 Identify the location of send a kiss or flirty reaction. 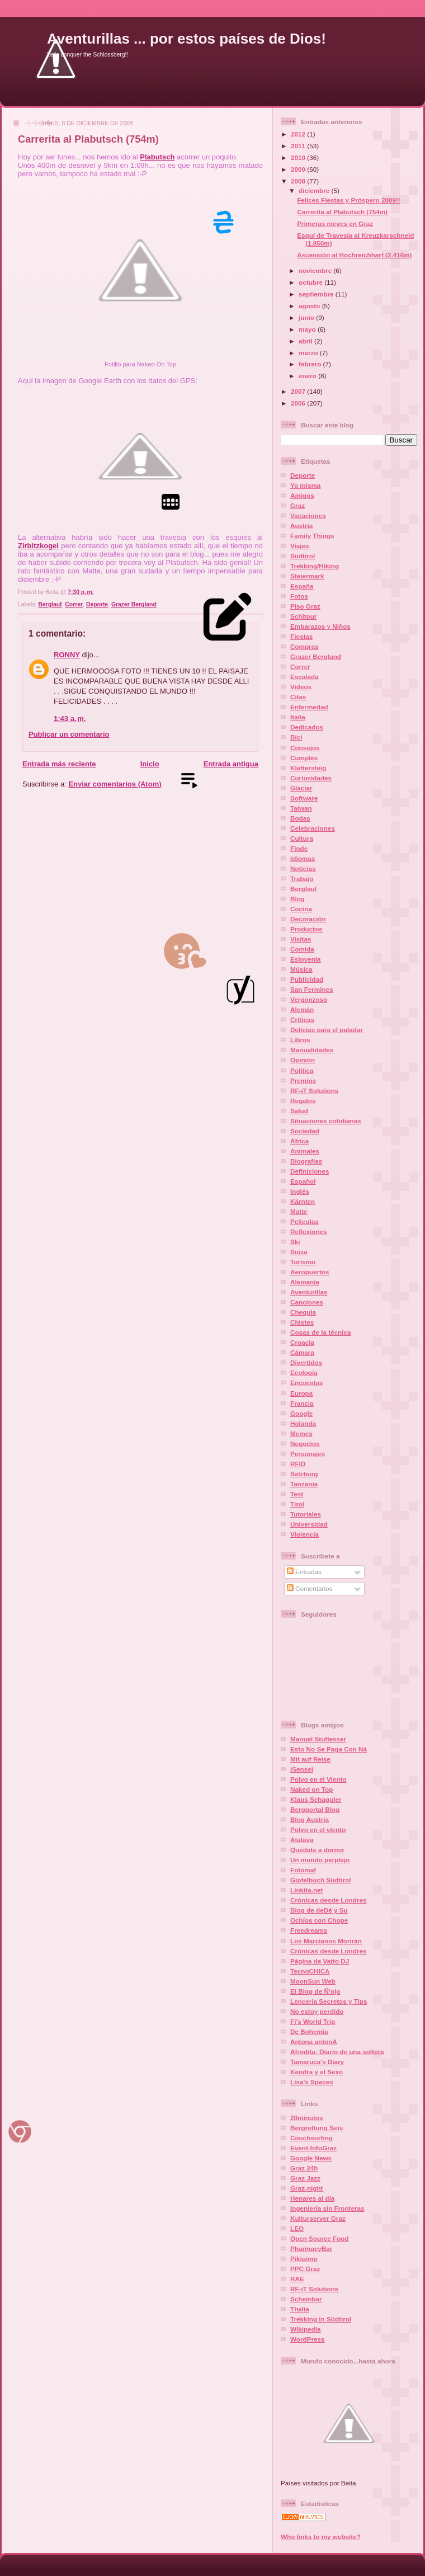
(184, 951).